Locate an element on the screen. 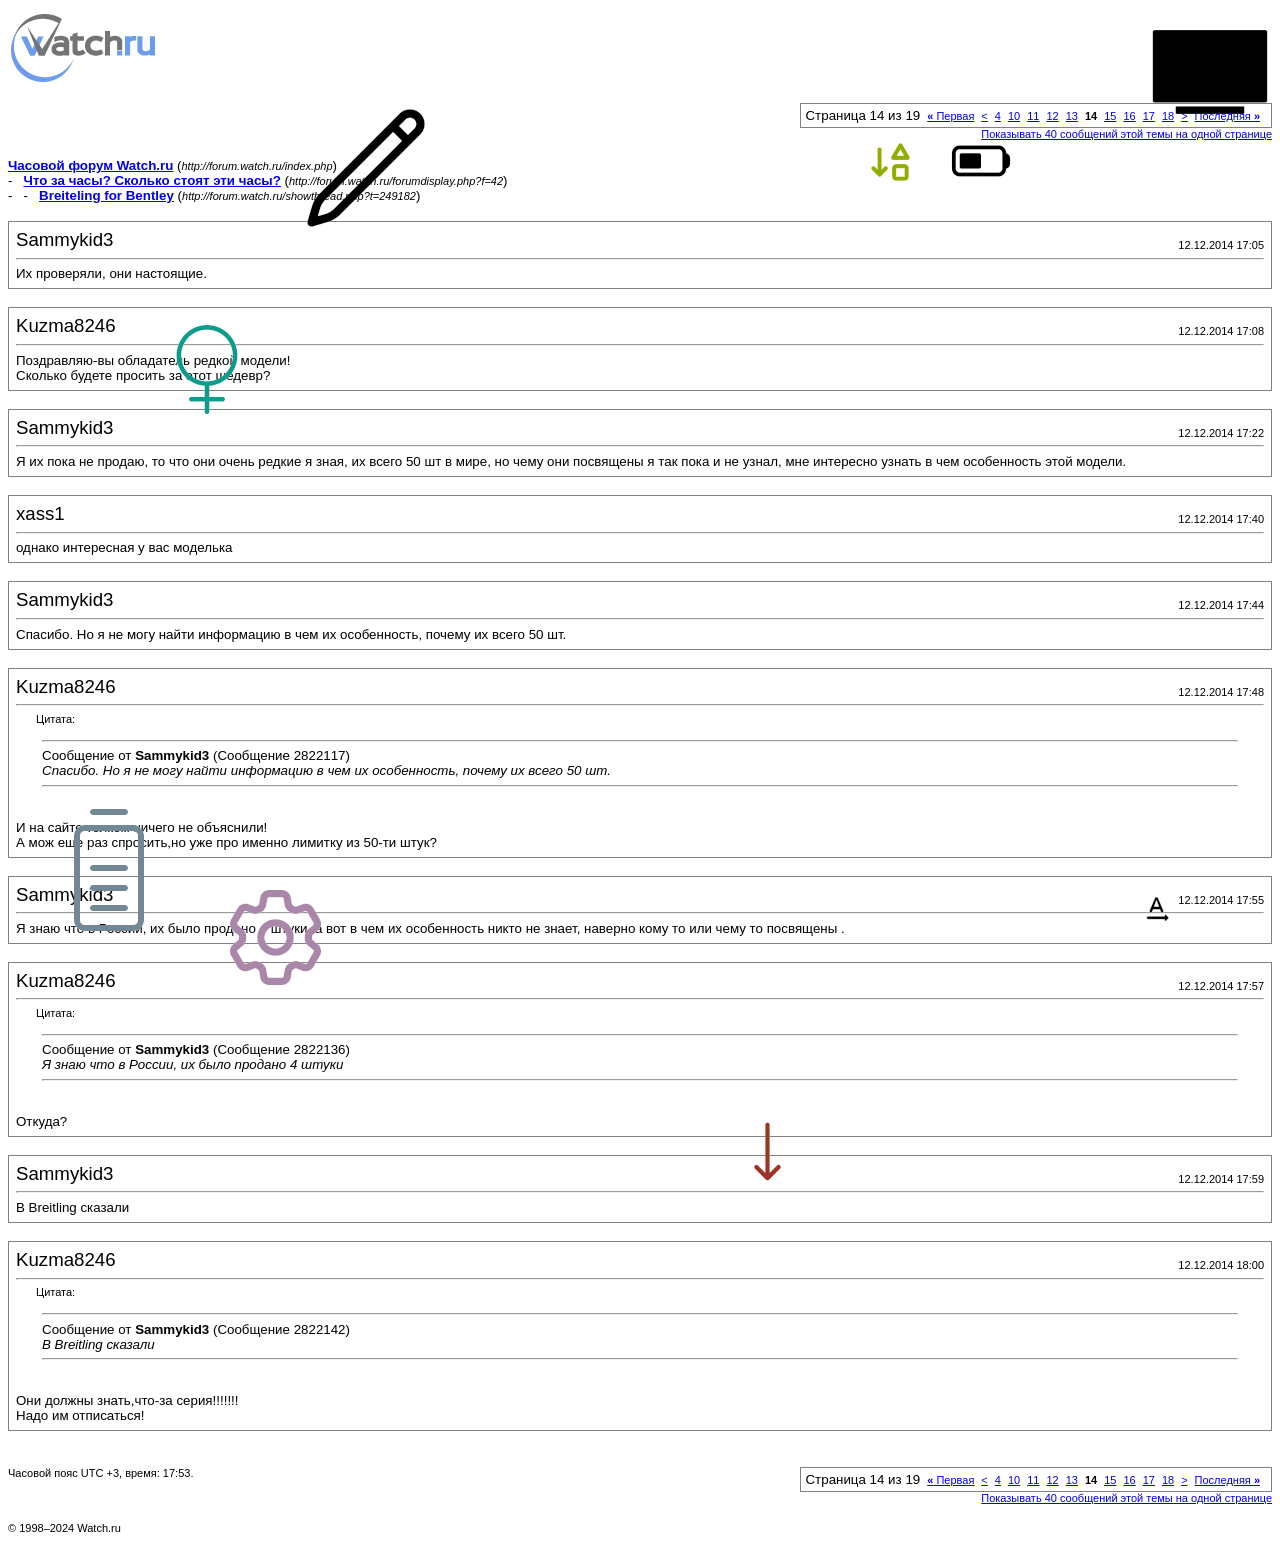 This screenshot has height=1560, width=1280. set text to horizontal orientation is located at coordinates (1156, 909).